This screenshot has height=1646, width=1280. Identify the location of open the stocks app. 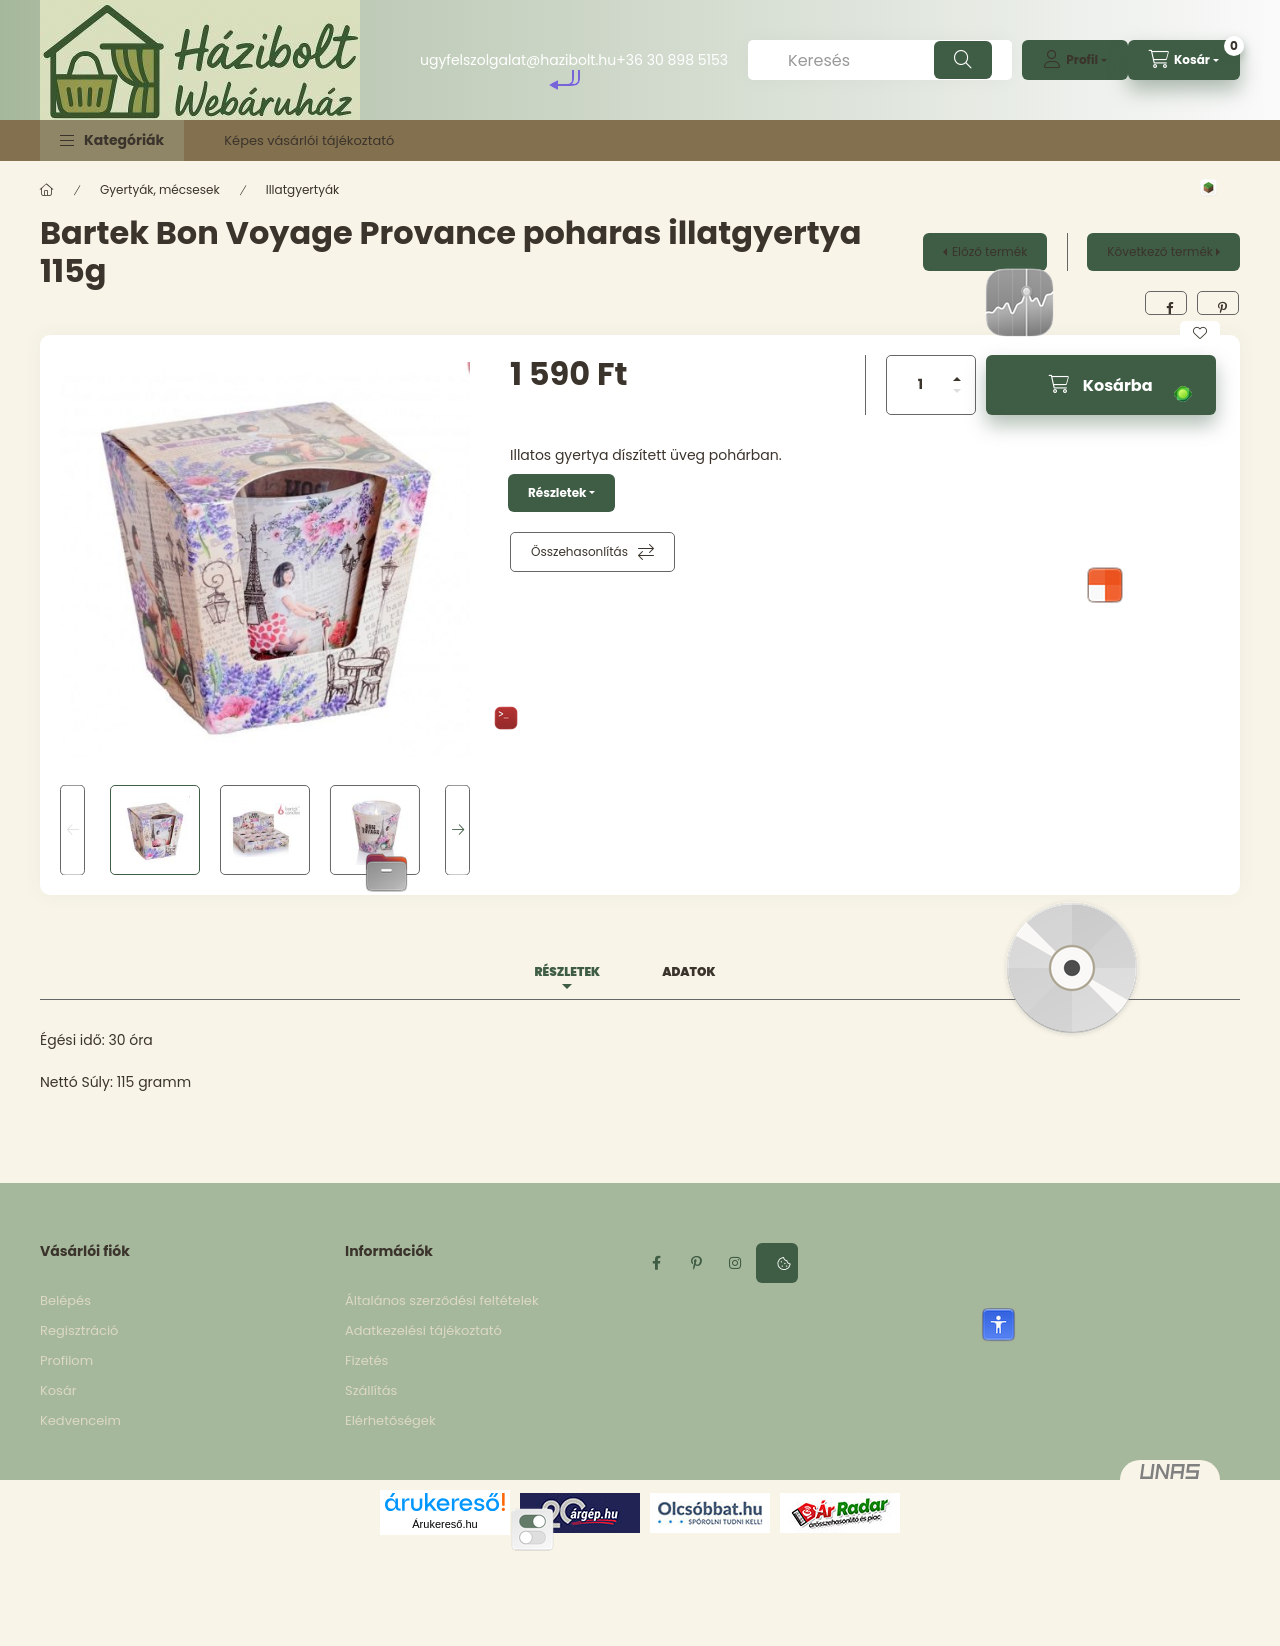
(1019, 302).